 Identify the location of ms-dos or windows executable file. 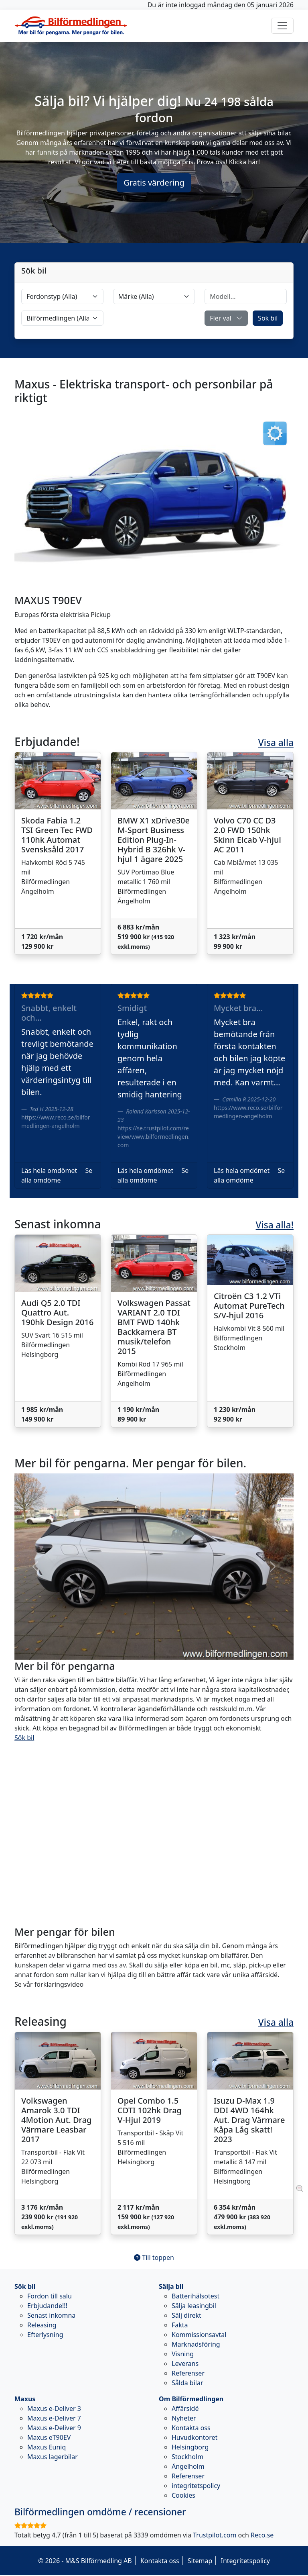
(275, 433).